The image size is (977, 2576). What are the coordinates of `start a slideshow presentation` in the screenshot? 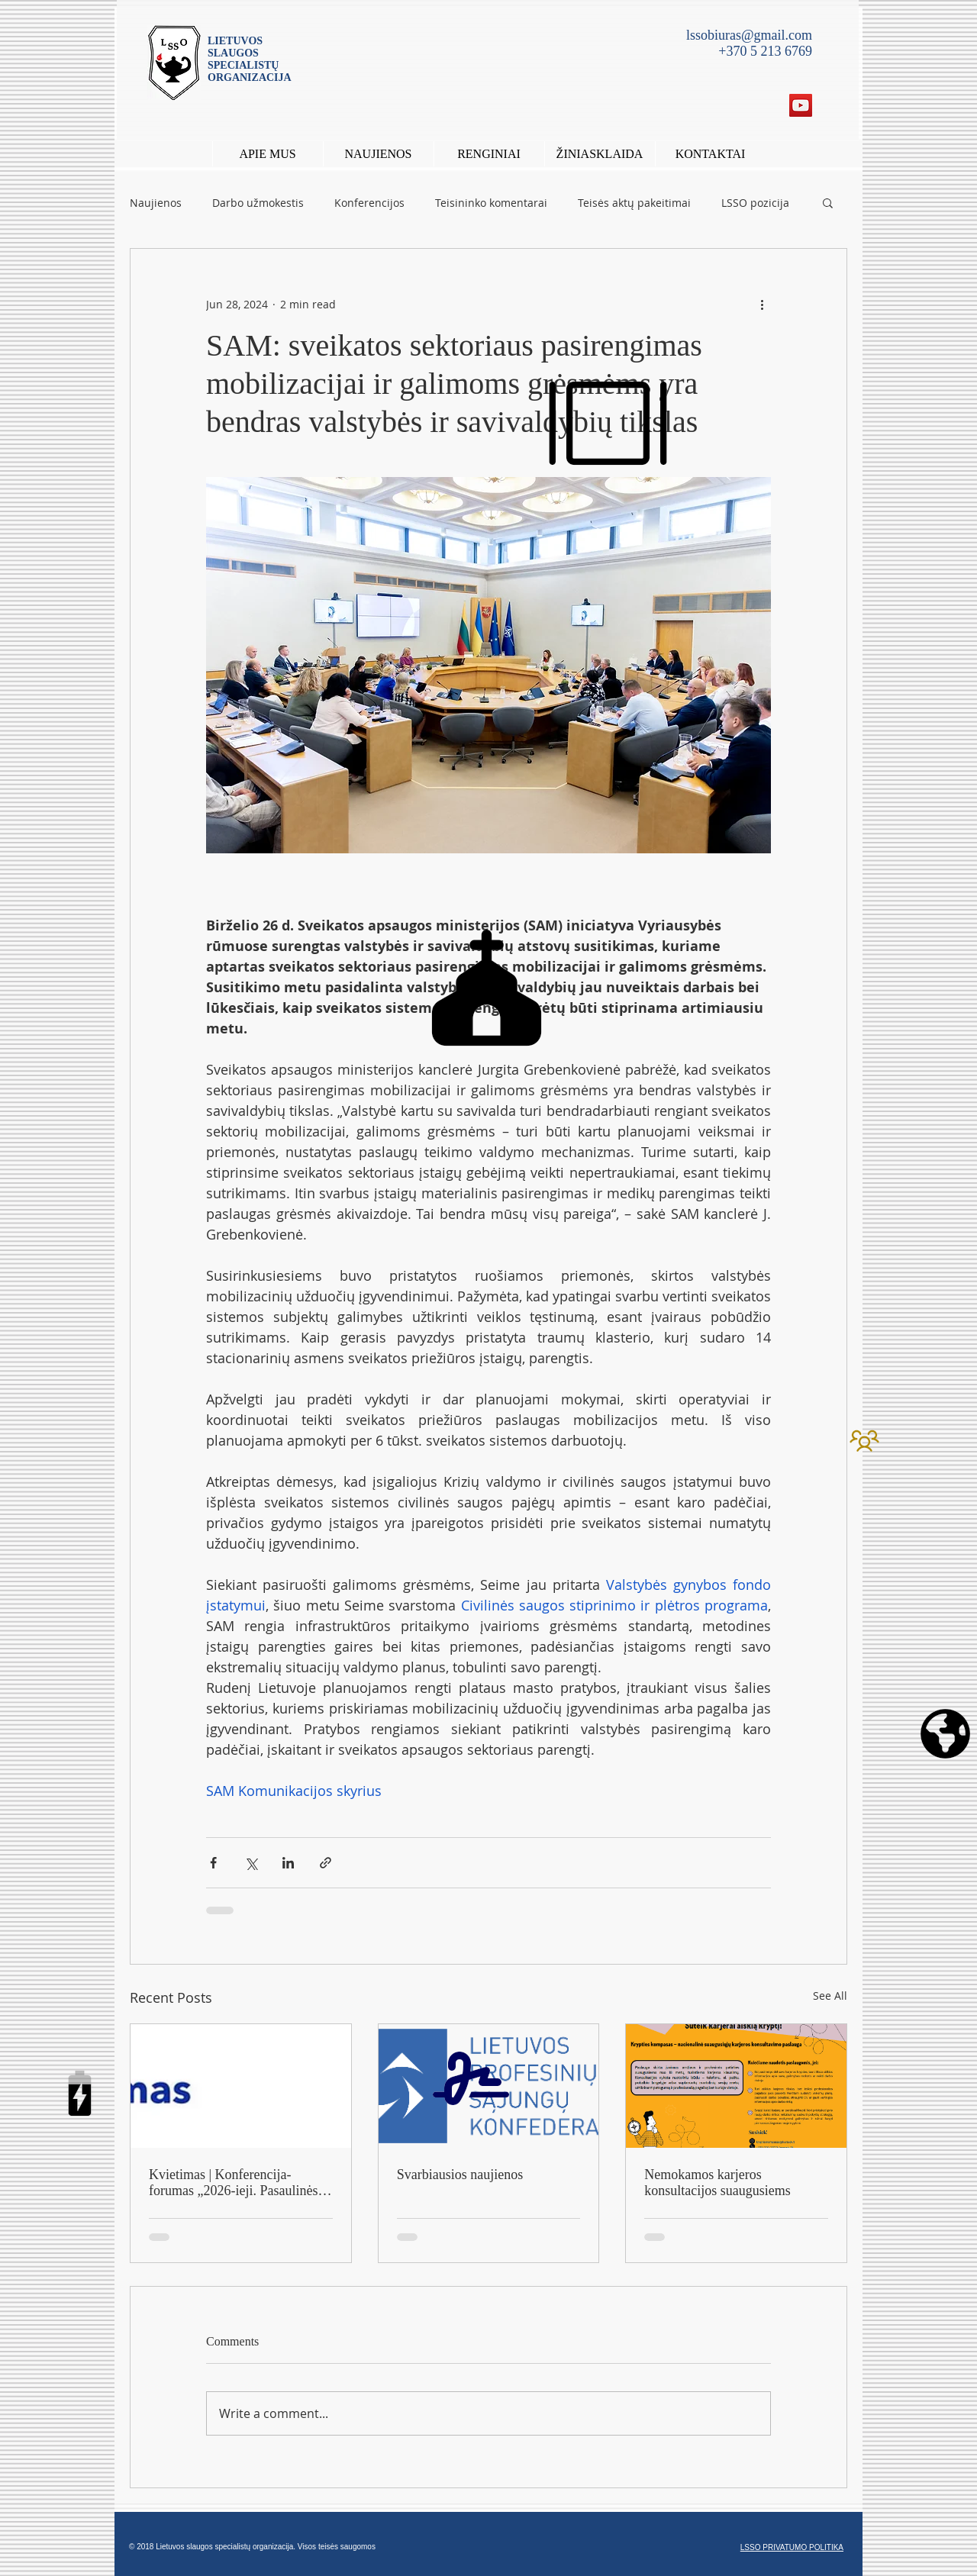 It's located at (608, 423).